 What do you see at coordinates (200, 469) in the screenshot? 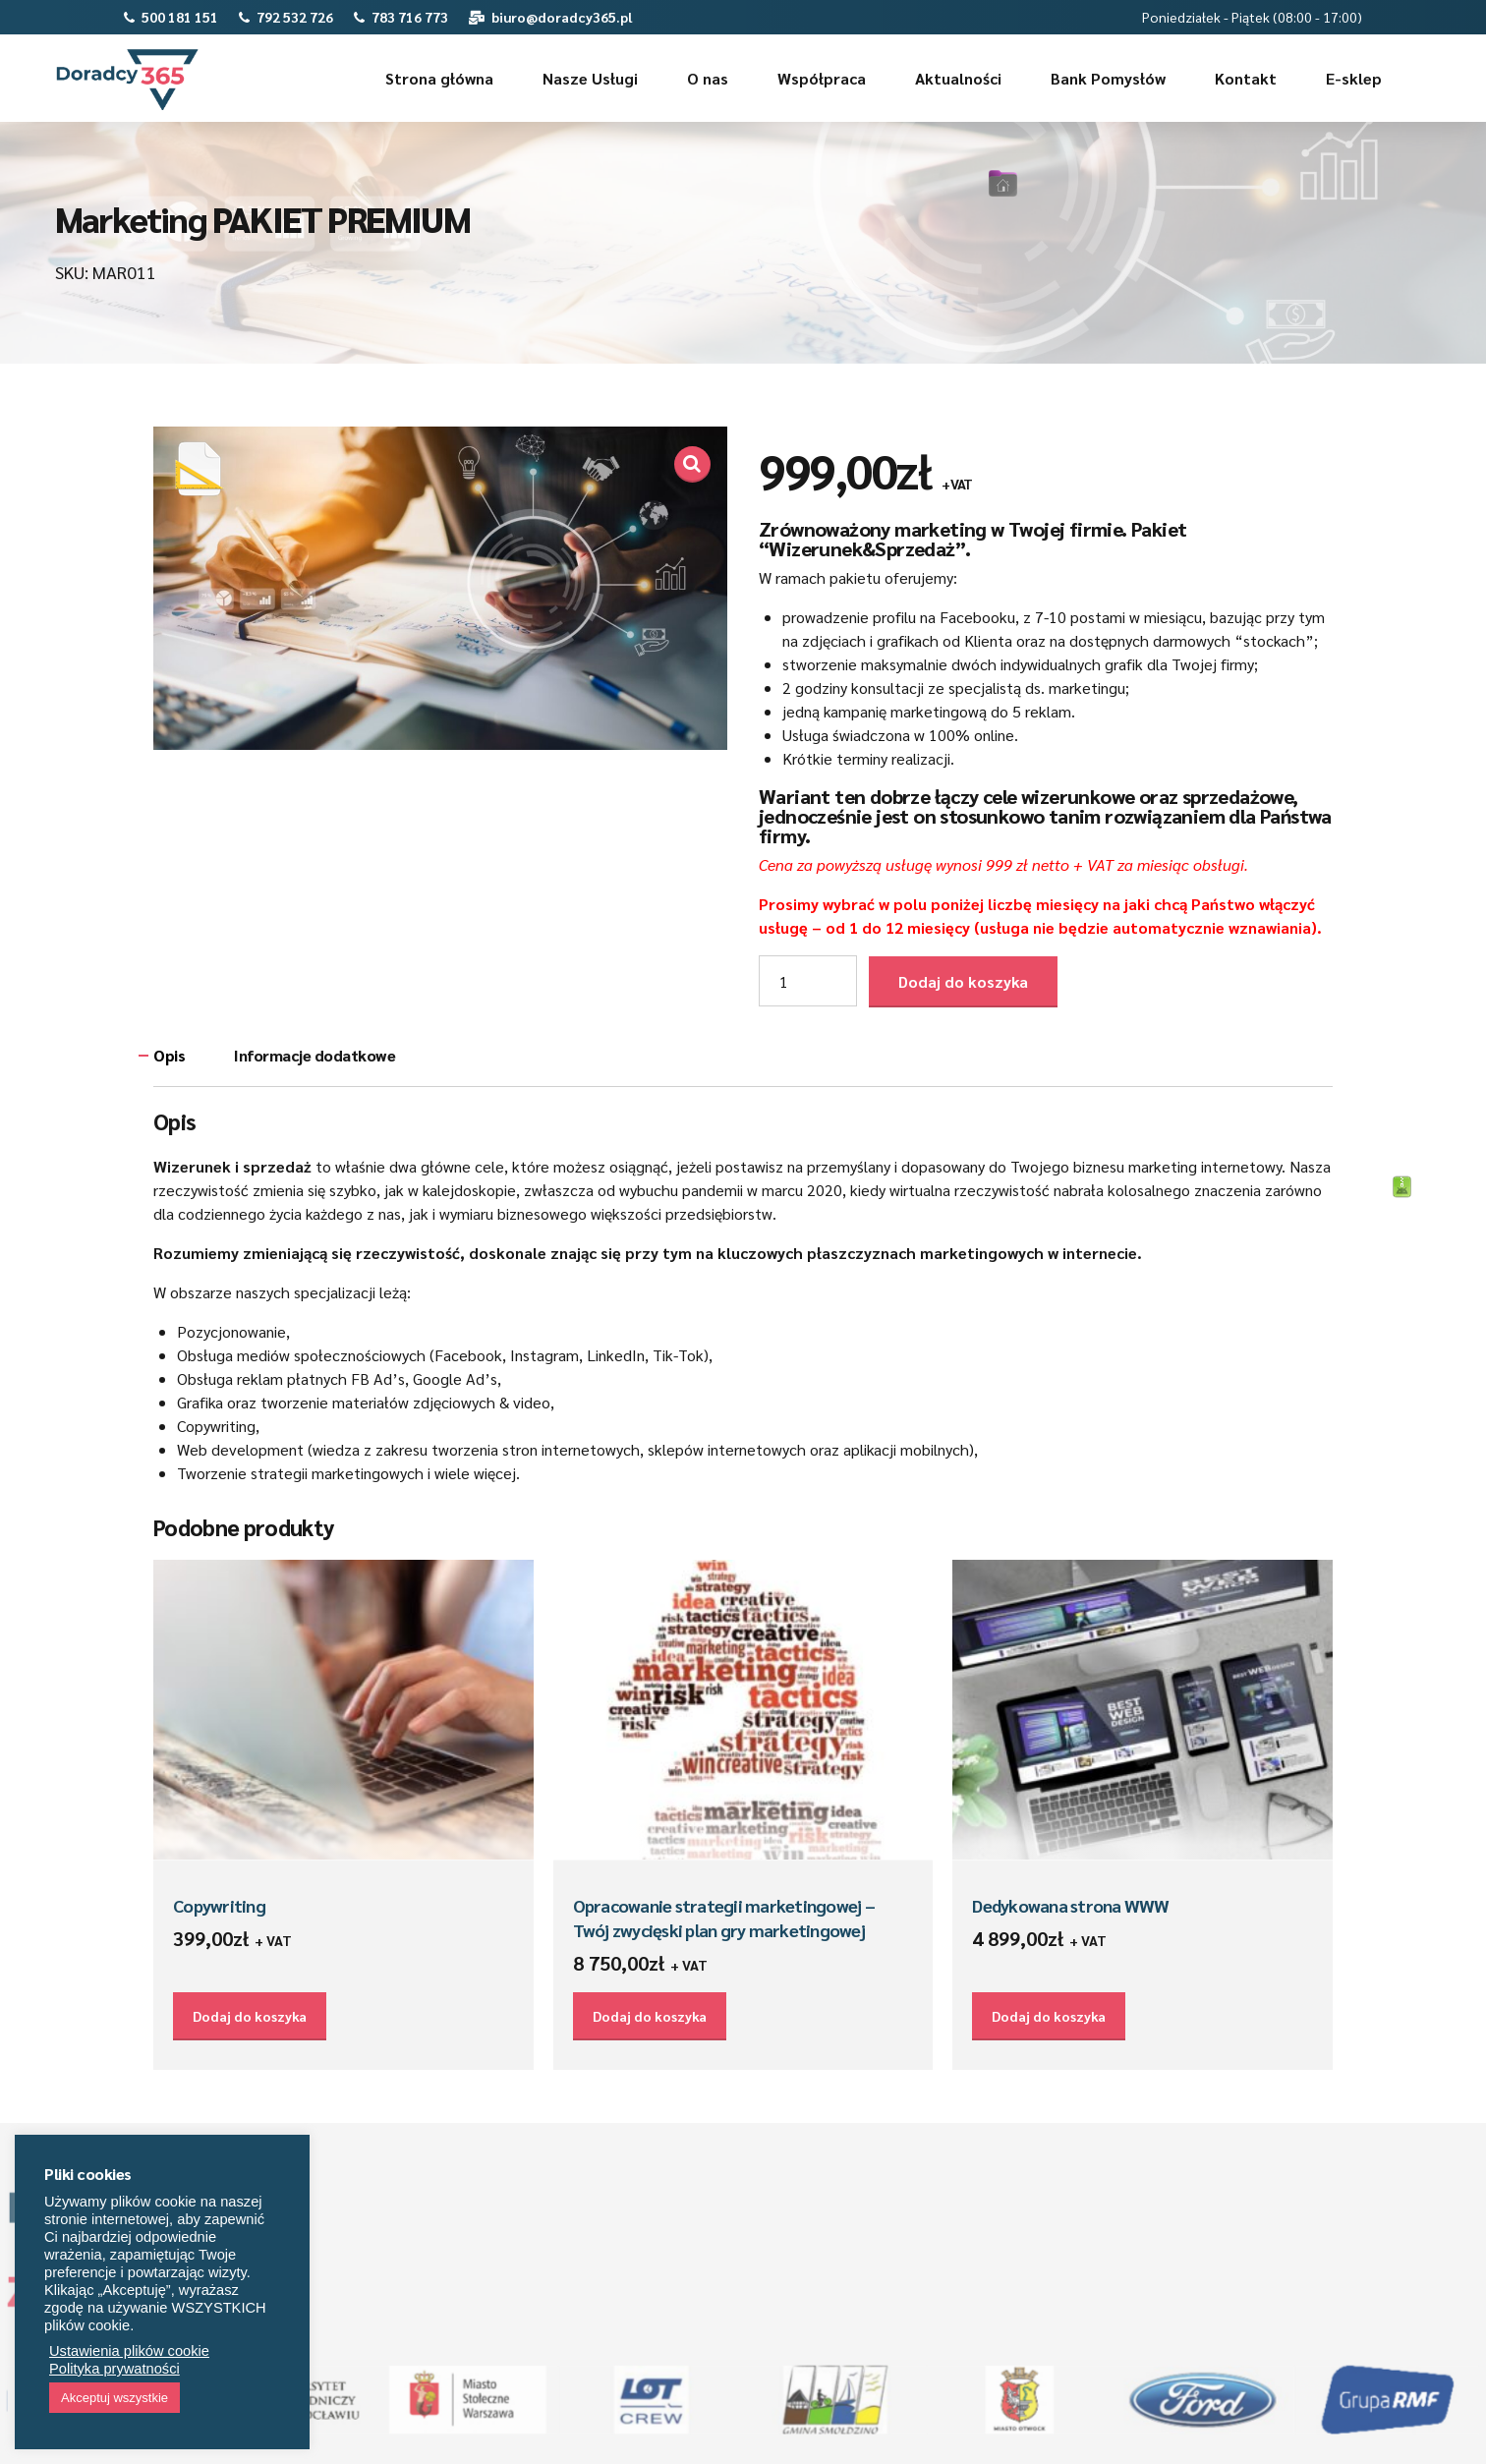
I see `configure page layout and dimensions` at bounding box center [200, 469].